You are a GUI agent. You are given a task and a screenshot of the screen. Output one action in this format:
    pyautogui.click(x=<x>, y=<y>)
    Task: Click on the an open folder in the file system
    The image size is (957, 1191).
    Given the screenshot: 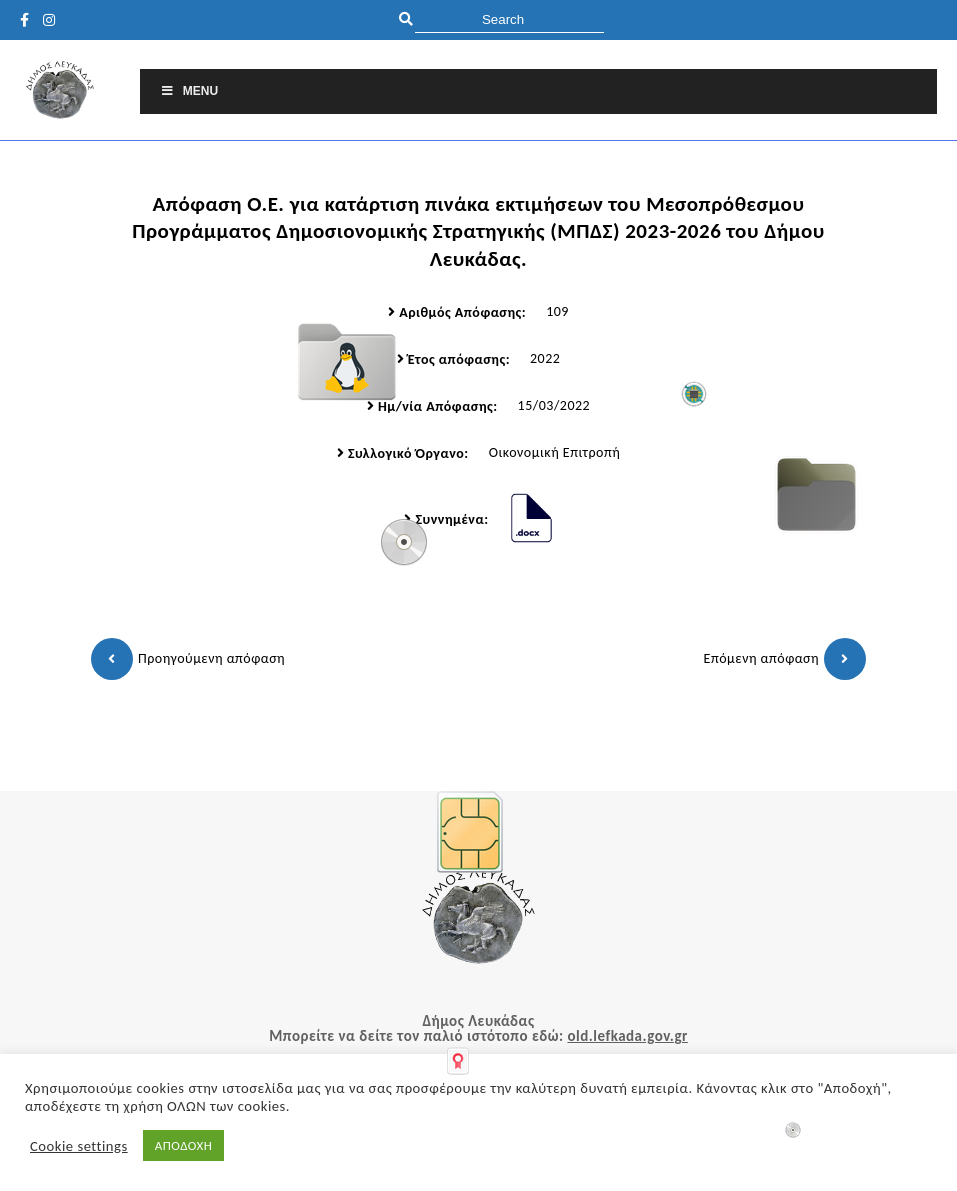 What is the action you would take?
    pyautogui.click(x=816, y=494)
    